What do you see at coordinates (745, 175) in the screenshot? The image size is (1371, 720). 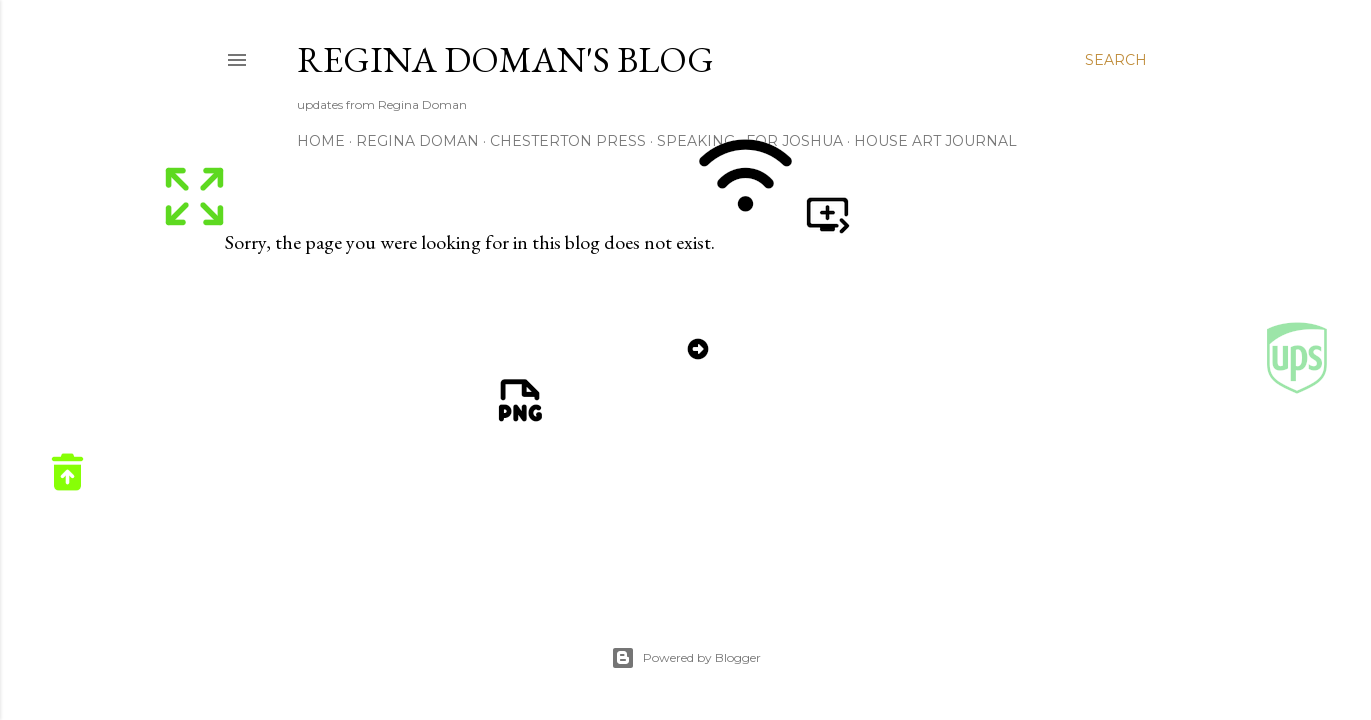 I see `indicates strong wifi connection` at bounding box center [745, 175].